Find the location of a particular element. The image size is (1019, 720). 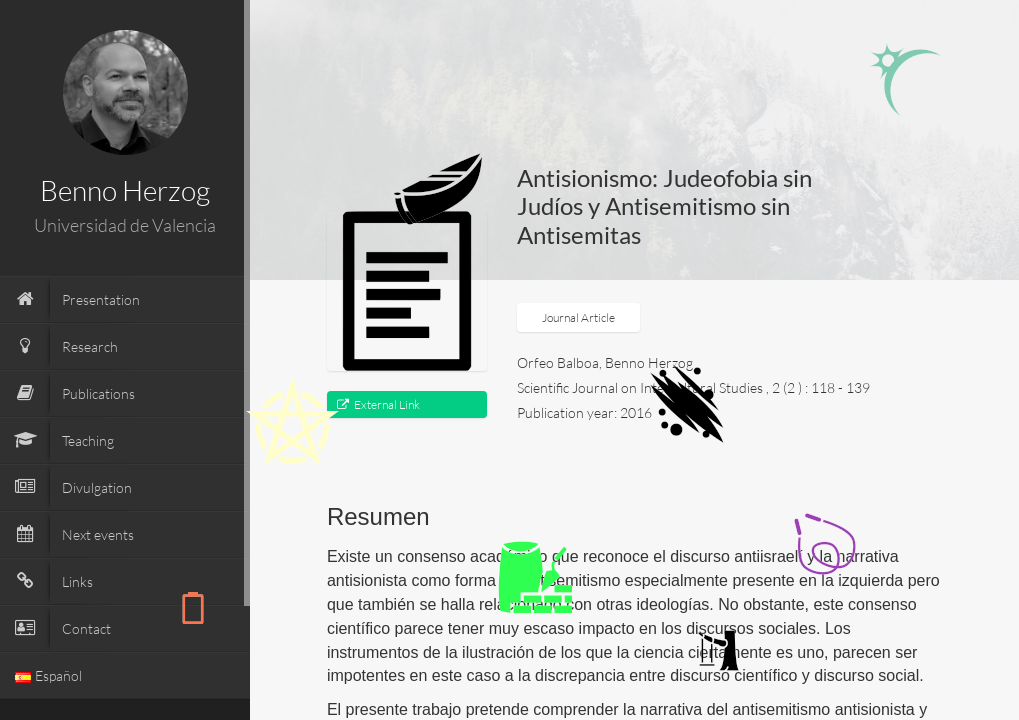

indicates empty battery status is located at coordinates (193, 608).